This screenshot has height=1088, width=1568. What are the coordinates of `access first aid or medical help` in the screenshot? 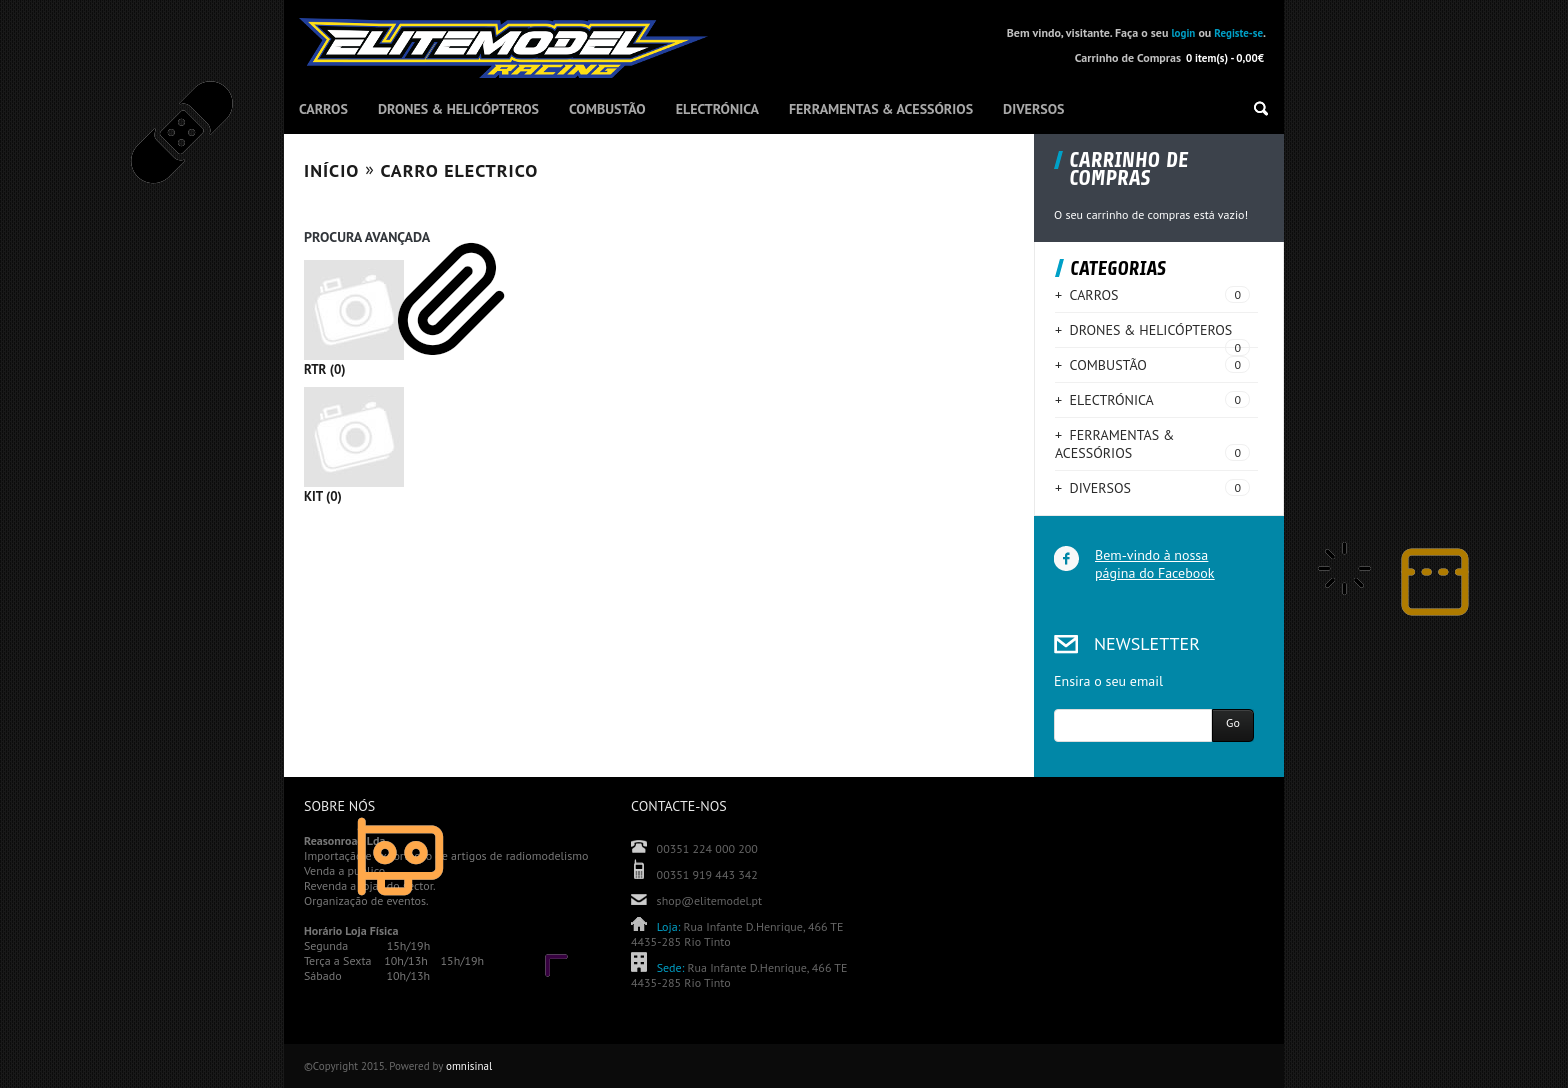 It's located at (181, 132).